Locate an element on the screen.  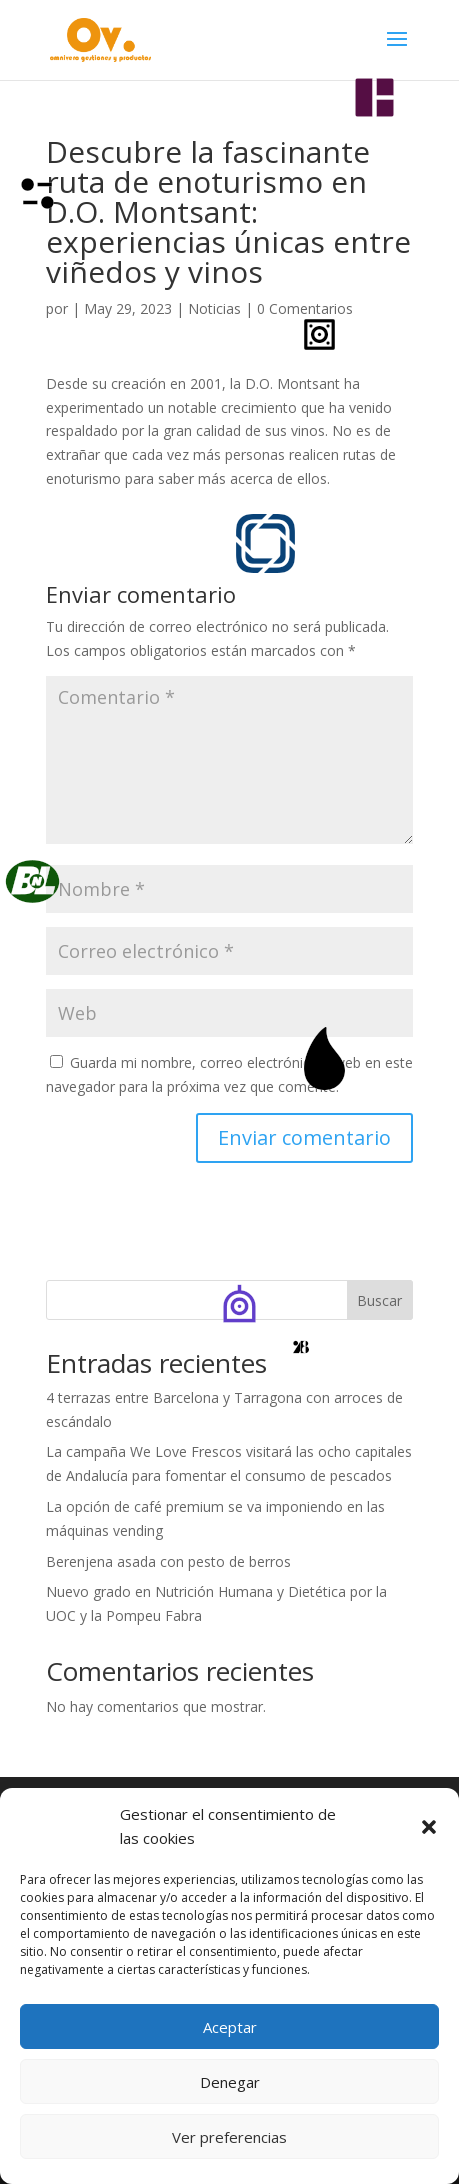
switch to grid layout view is located at coordinates (374, 97).